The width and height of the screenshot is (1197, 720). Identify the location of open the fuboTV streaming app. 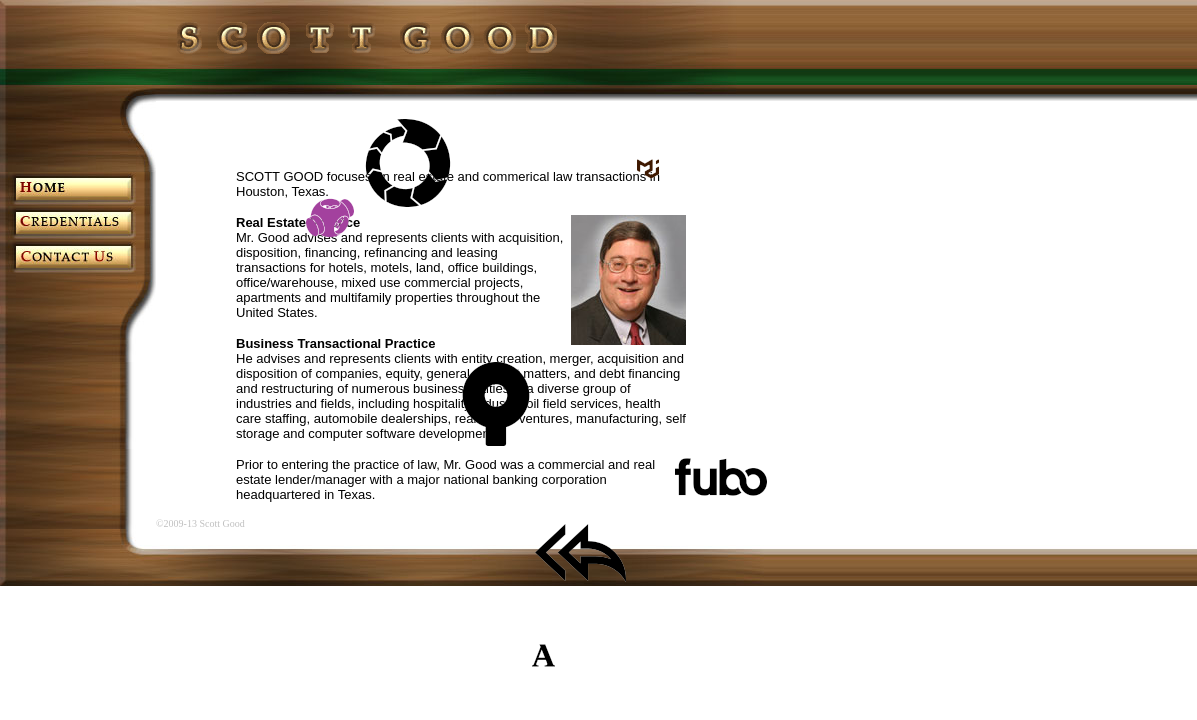
(721, 477).